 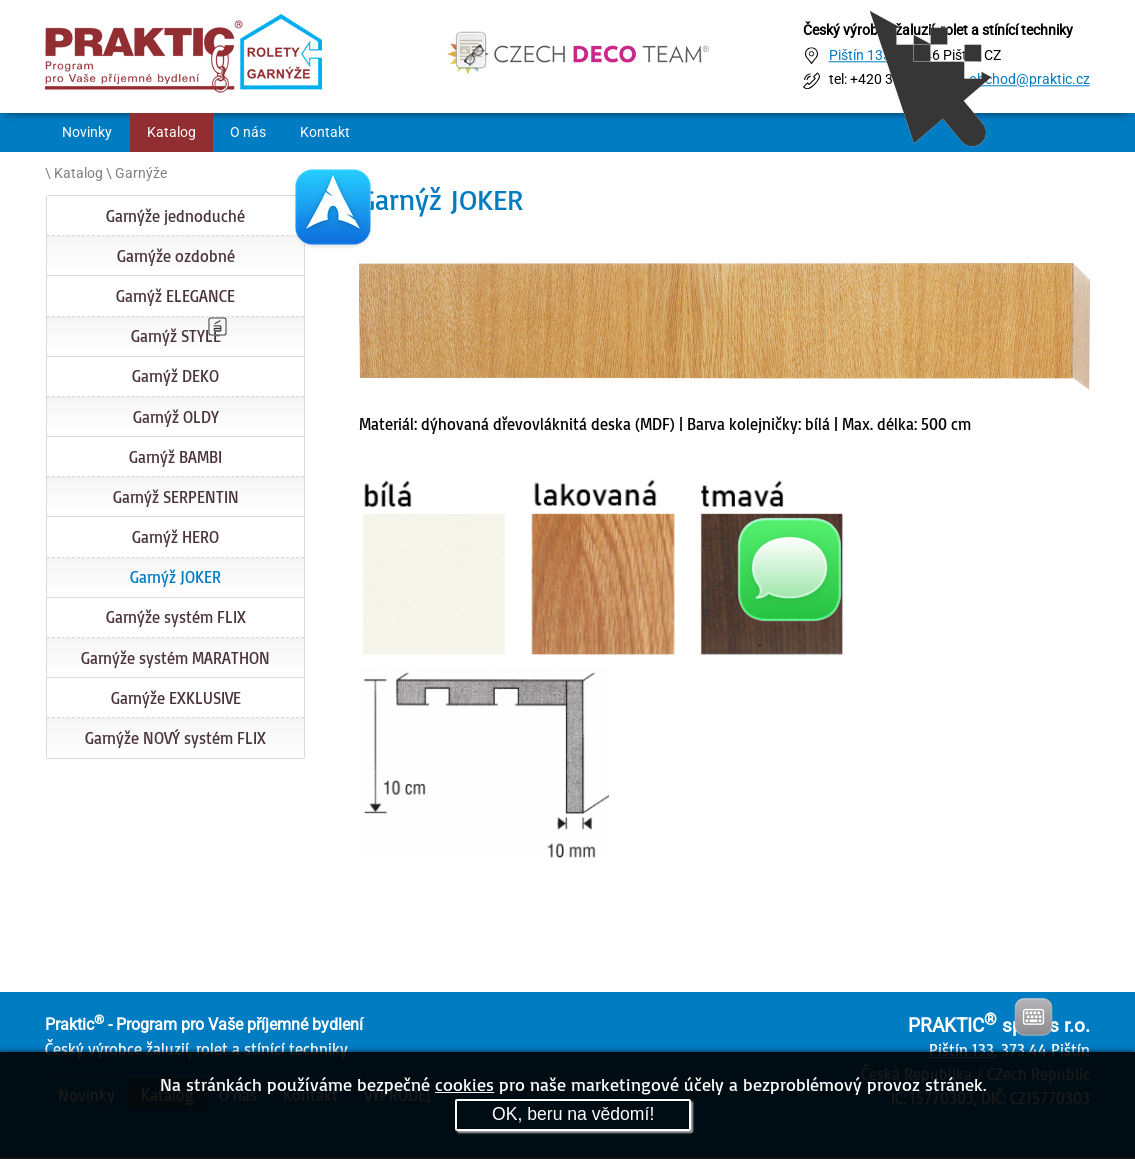 What do you see at coordinates (789, 569) in the screenshot?
I see `open polari IRC chat application` at bounding box center [789, 569].